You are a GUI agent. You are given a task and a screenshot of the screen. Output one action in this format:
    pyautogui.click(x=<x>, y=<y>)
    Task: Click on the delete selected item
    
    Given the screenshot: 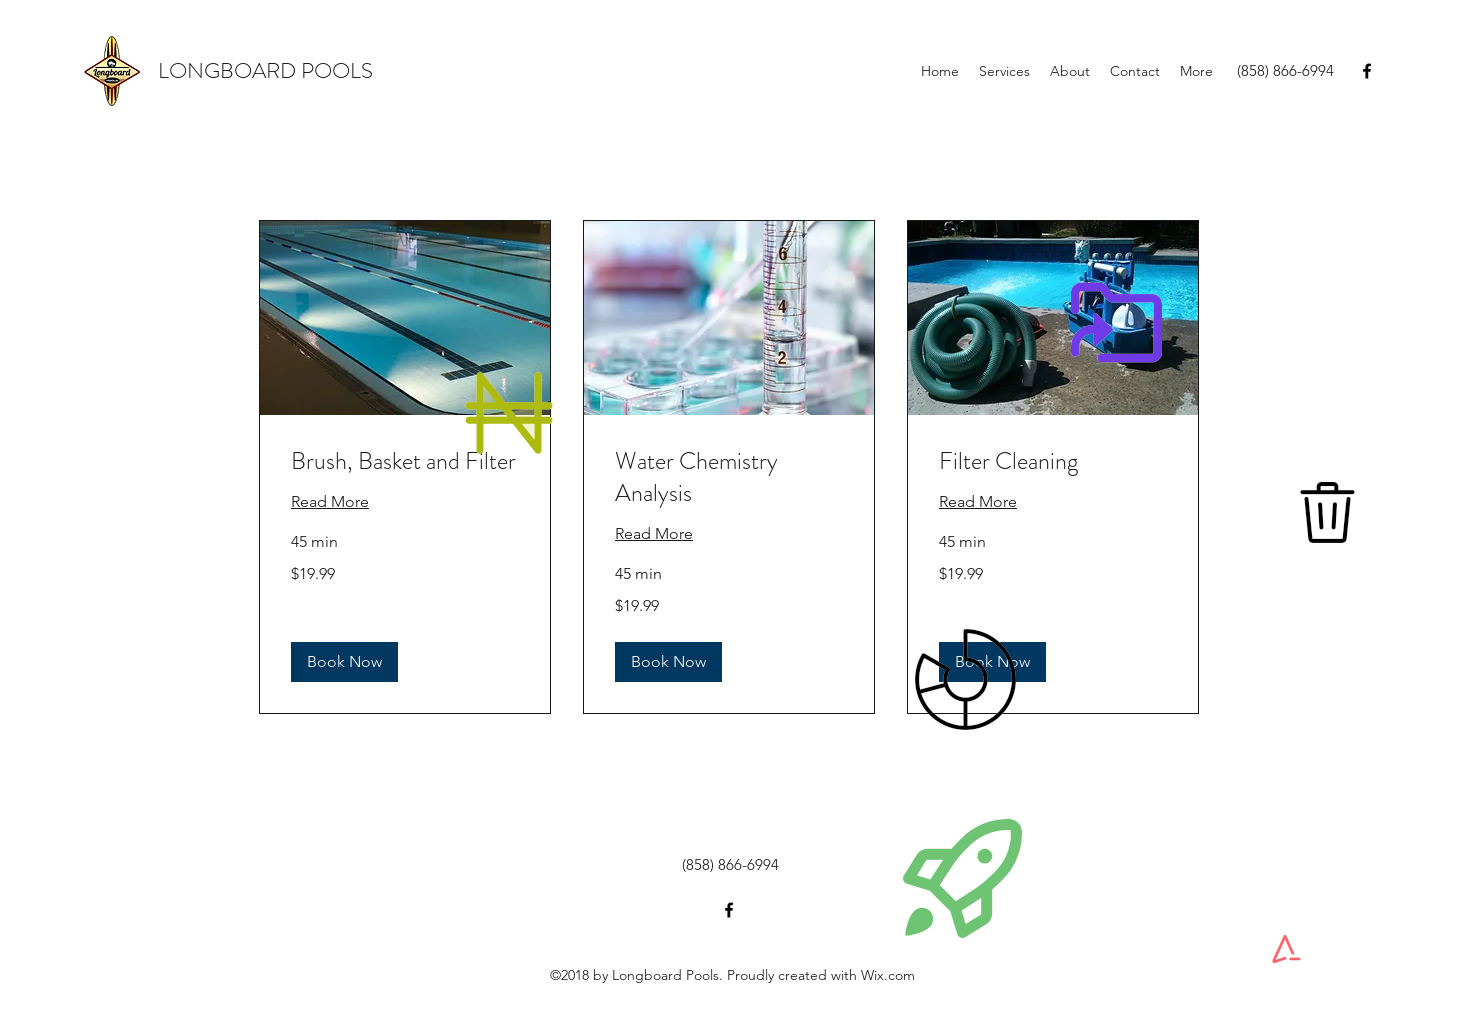 What is the action you would take?
    pyautogui.click(x=1327, y=514)
    